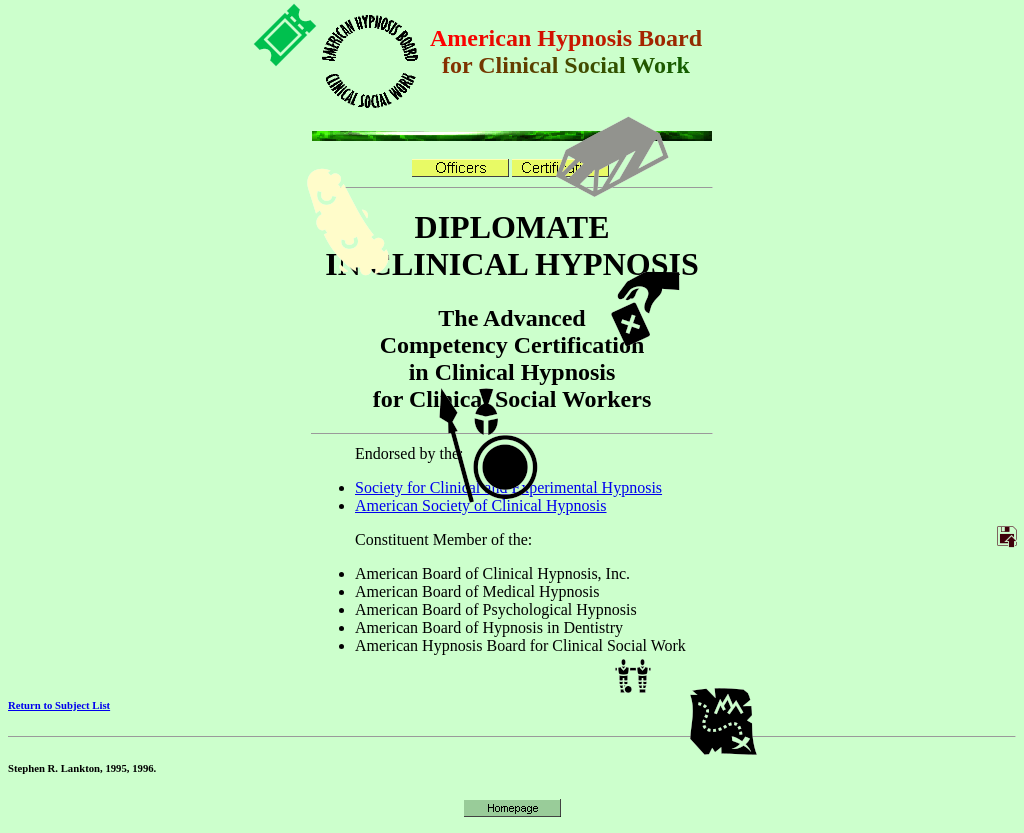 The width and height of the screenshot is (1024, 833). I want to click on save your current progress, so click(1007, 536).